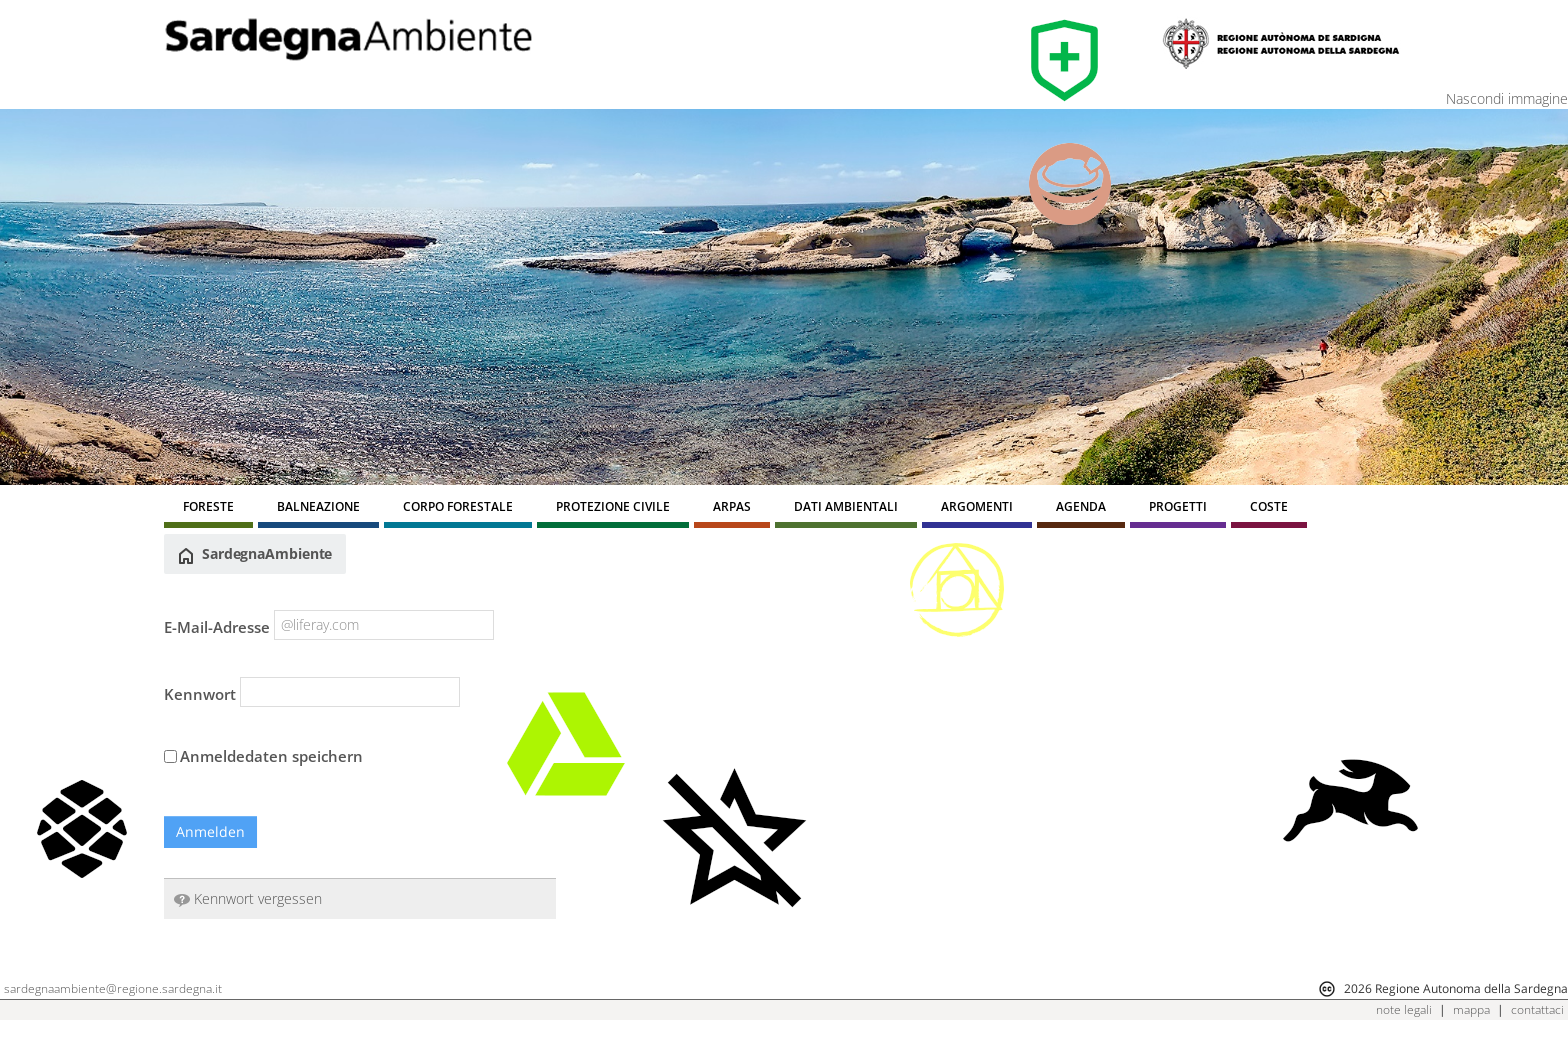 This screenshot has width=1568, height=1040. I want to click on open Google Drive, so click(566, 744).